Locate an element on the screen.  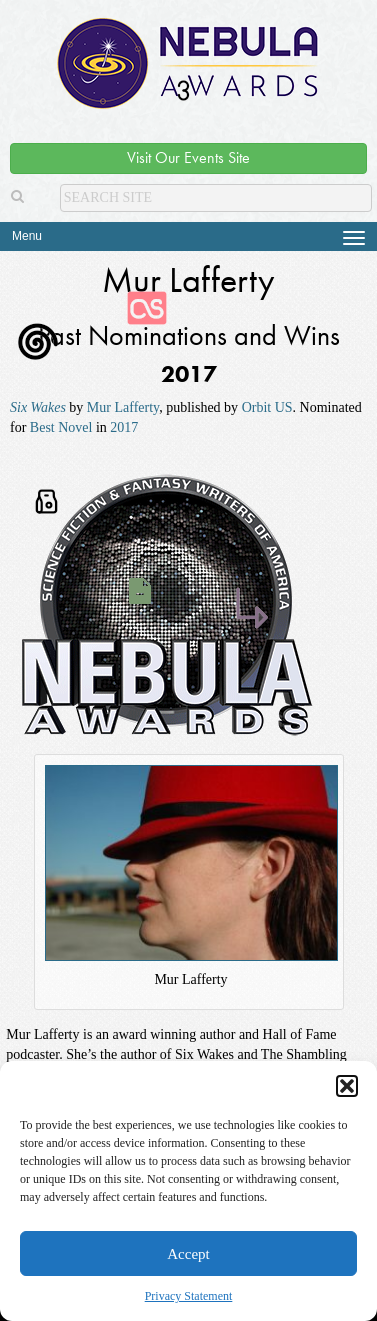
redirect or forward content to another destination is located at coordinates (249, 608).